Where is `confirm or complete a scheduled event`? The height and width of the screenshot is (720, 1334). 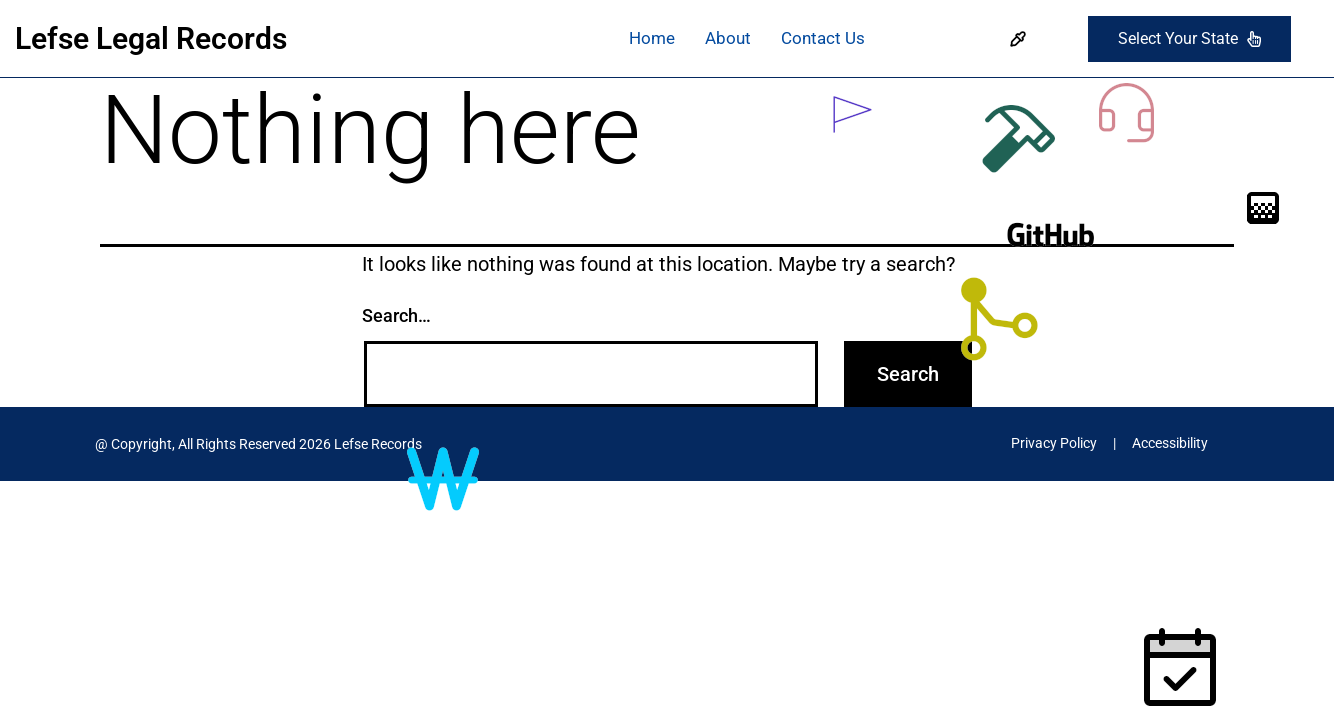
confirm or complete a scheduled event is located at coordinates (1180, 670).